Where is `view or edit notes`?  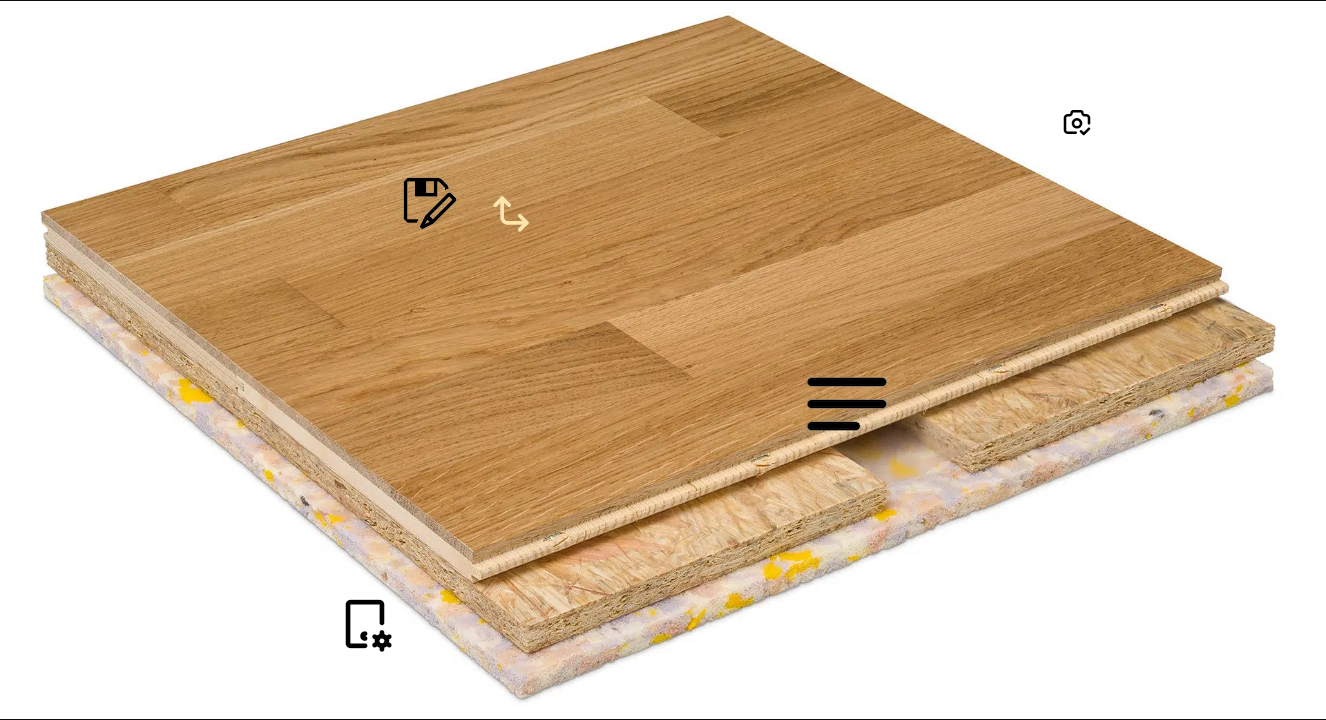 view or edit notes is located at coordinates (847, 404).